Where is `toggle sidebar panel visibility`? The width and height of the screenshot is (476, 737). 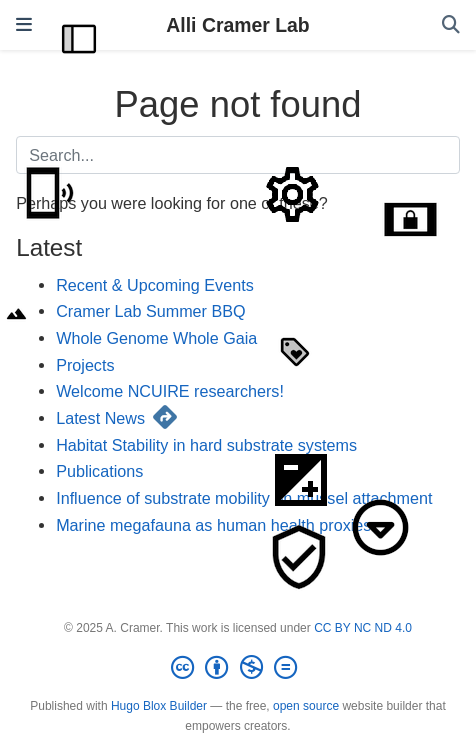 toggle sidebar panel visibility is located at coordinates (79, 39).